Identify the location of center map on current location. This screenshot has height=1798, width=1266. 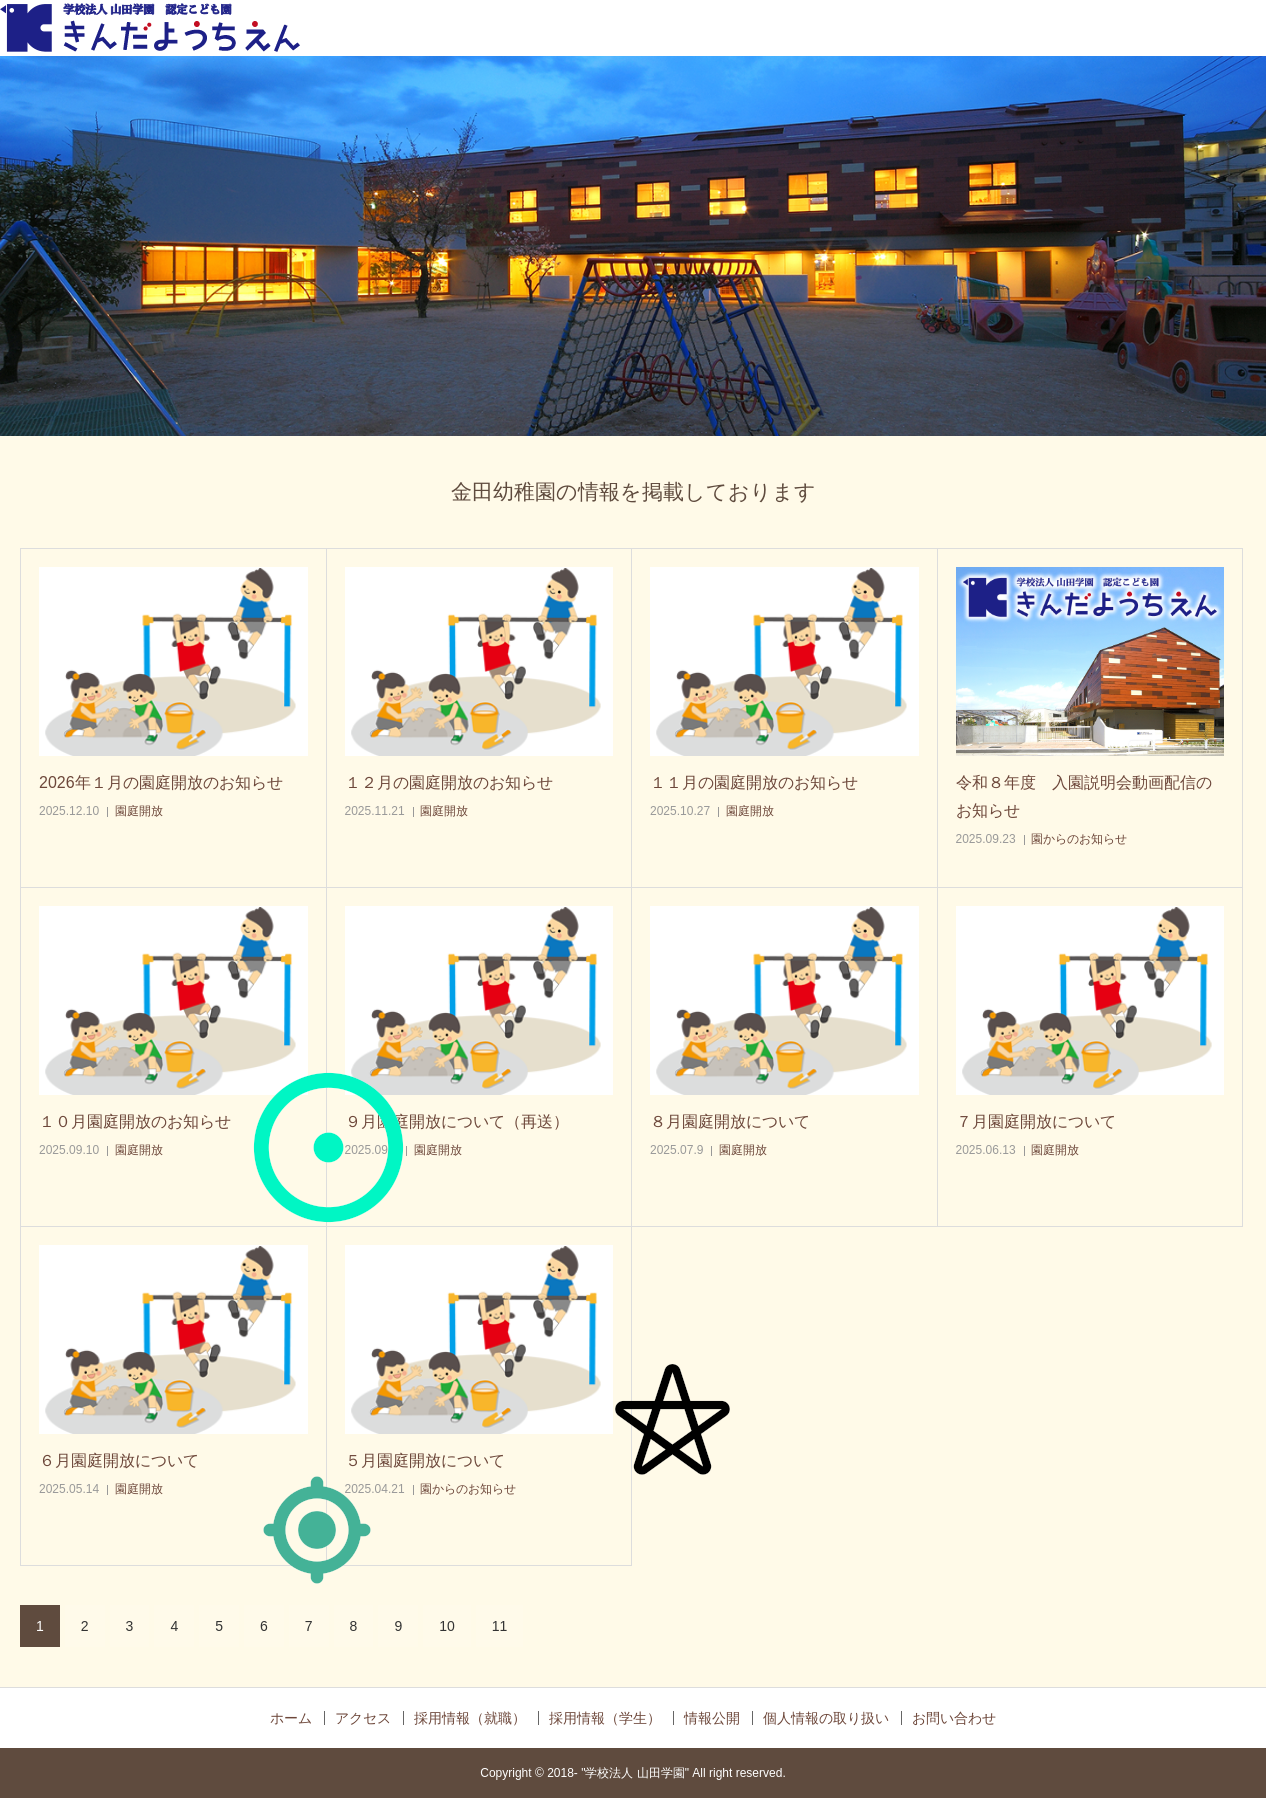
(317, 1530).